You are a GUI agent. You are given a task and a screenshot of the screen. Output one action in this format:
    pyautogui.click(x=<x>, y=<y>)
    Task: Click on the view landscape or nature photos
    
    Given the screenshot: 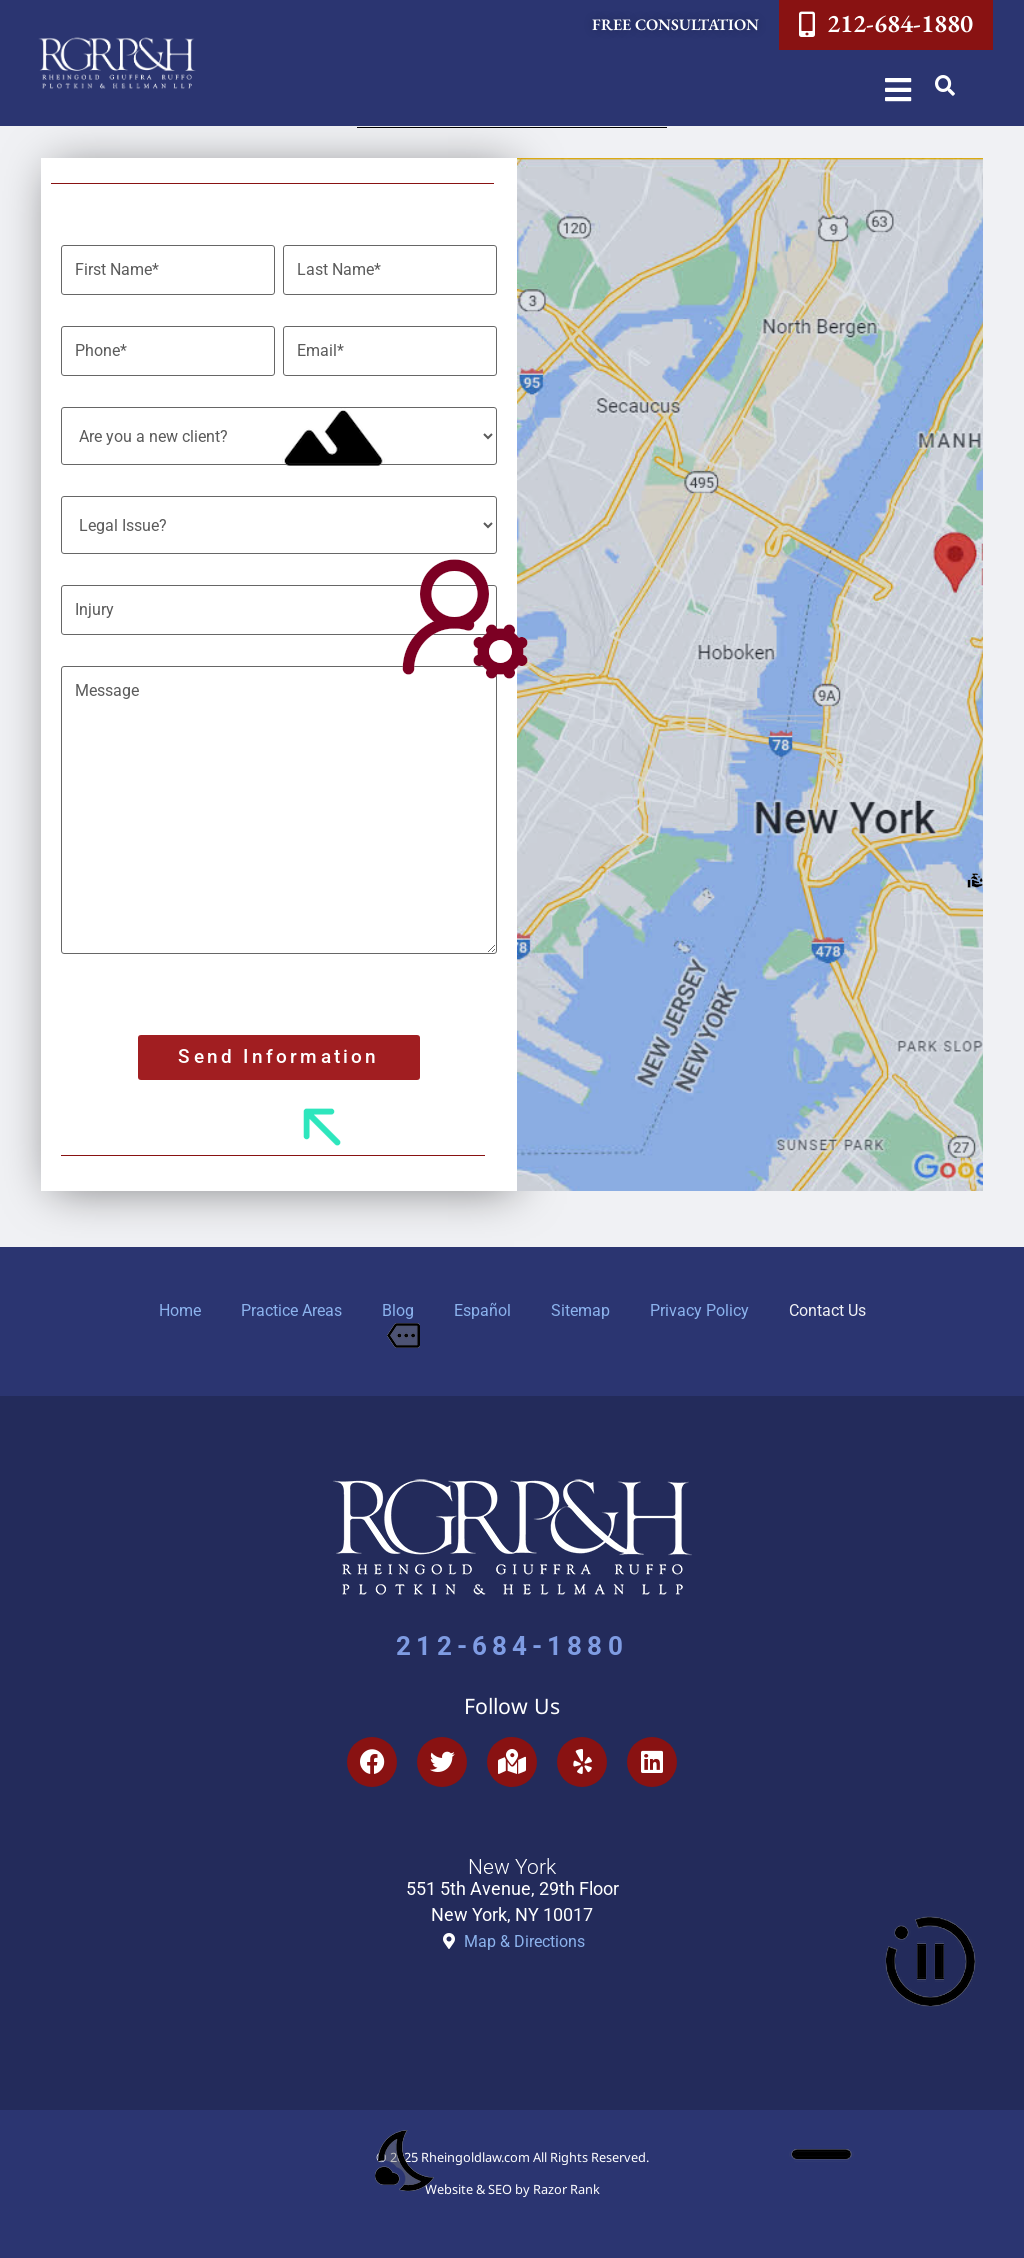 What is the action you would take?
    pyautogui.click(x=333, y=436)
    